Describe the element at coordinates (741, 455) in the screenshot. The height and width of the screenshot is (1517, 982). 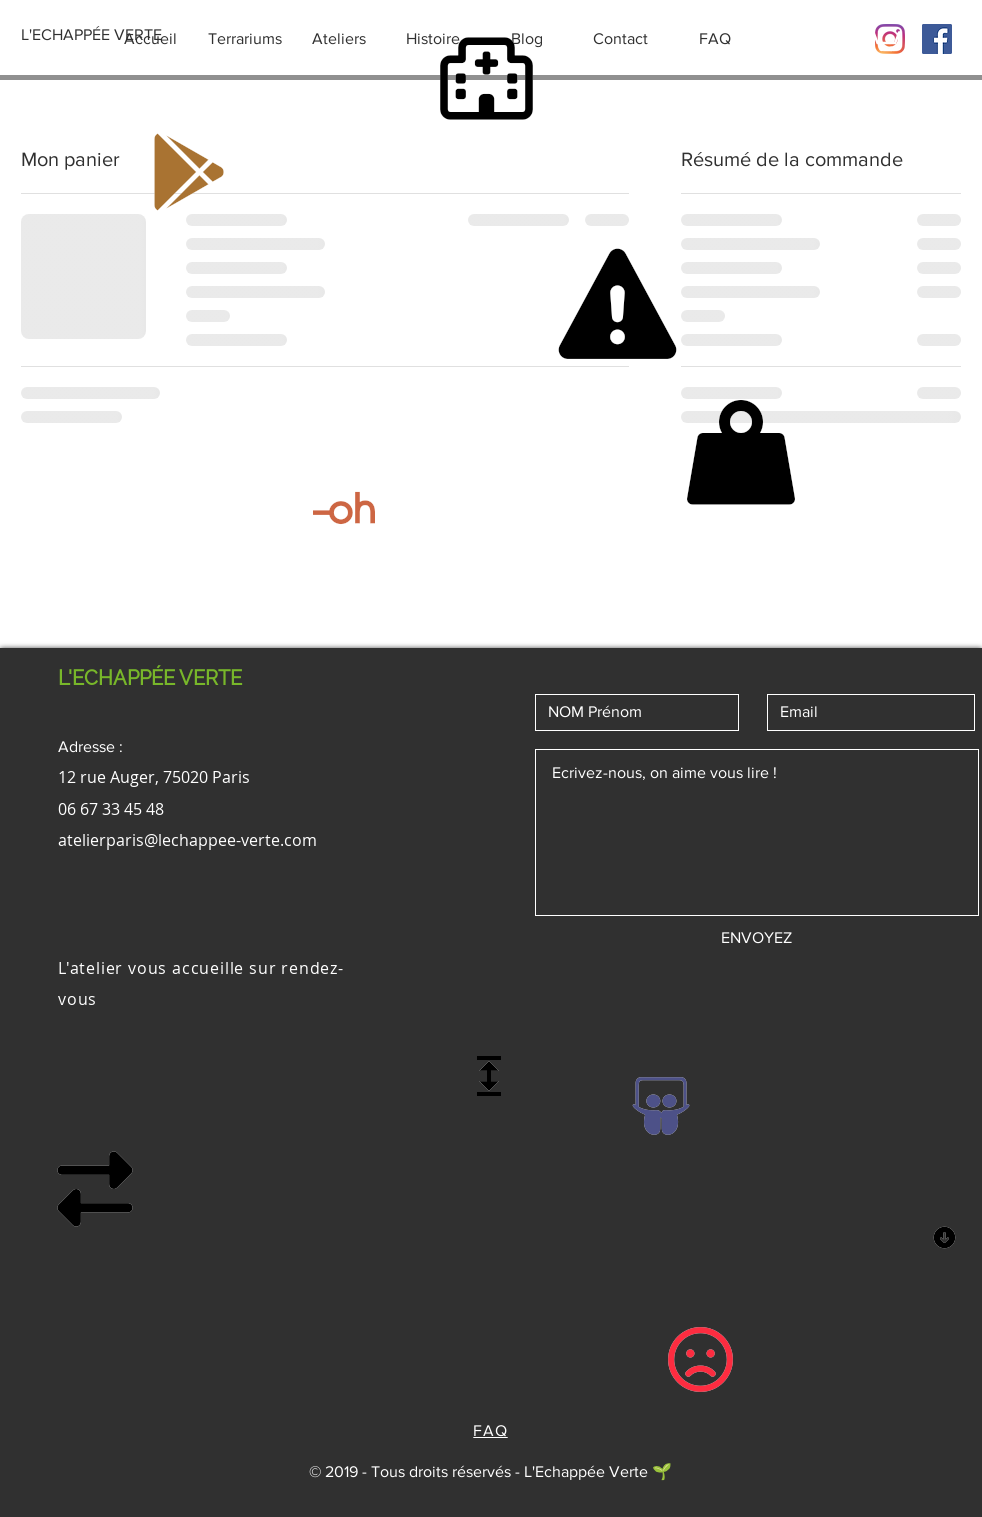
I see `view item weight or mass` at that location.